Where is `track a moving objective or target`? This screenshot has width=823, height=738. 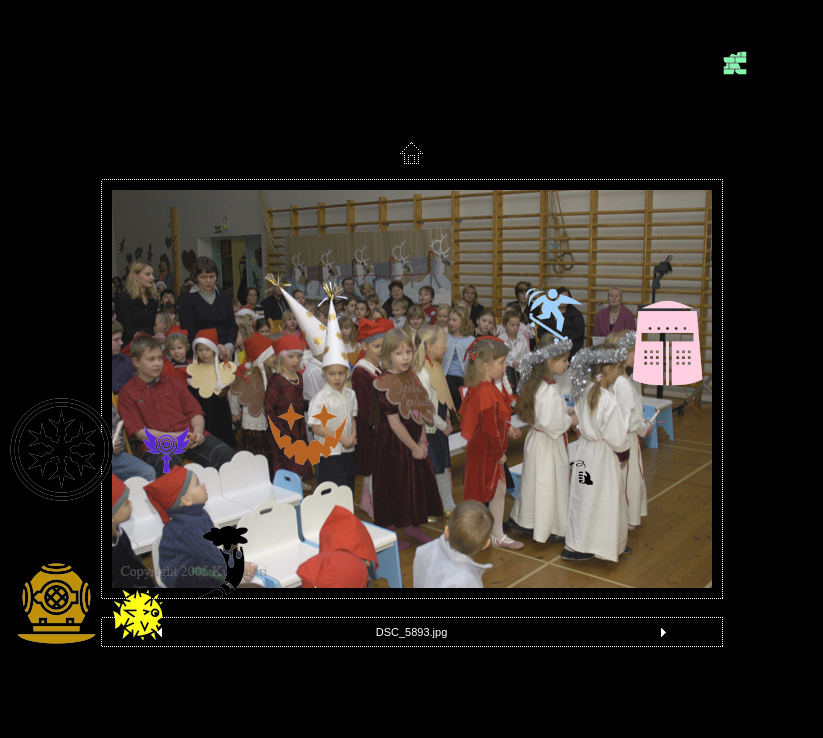
track a moving objective or target is located at coordinates (166, 449).